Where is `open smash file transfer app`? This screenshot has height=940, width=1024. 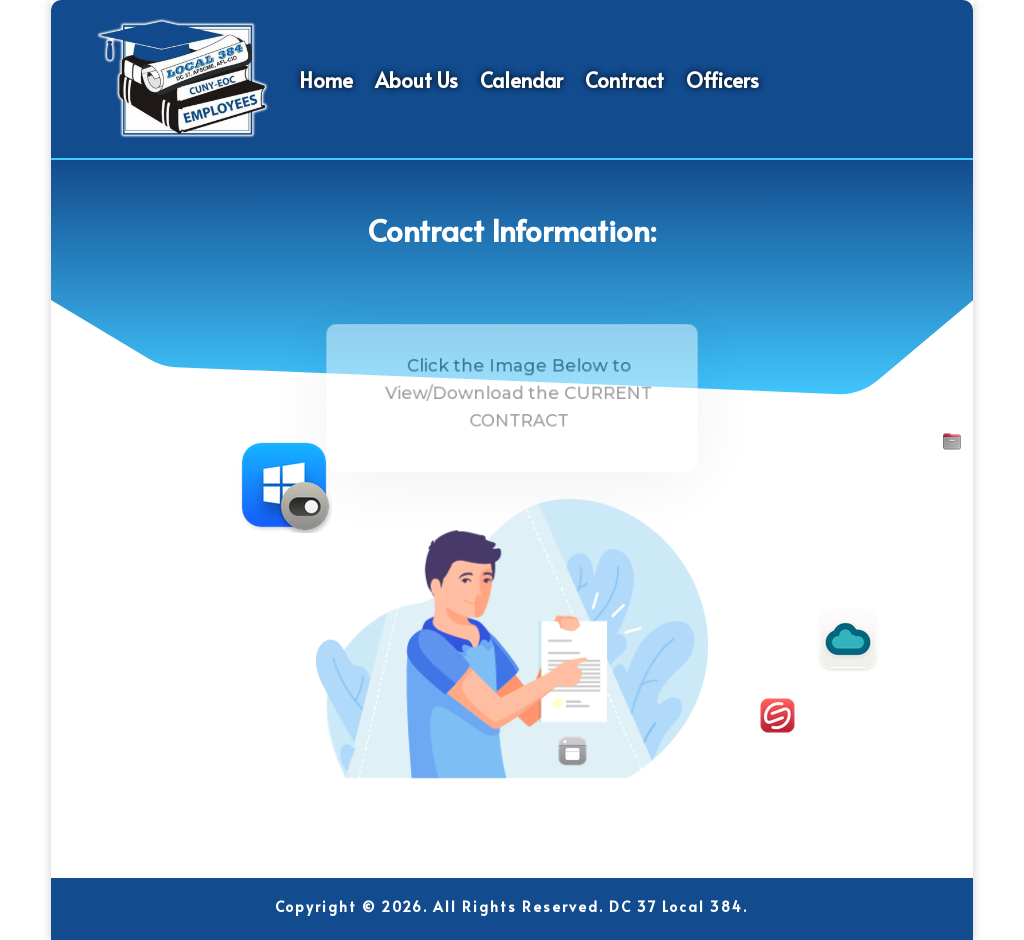
open smash file transfer app is located at coordinates (777, 715).